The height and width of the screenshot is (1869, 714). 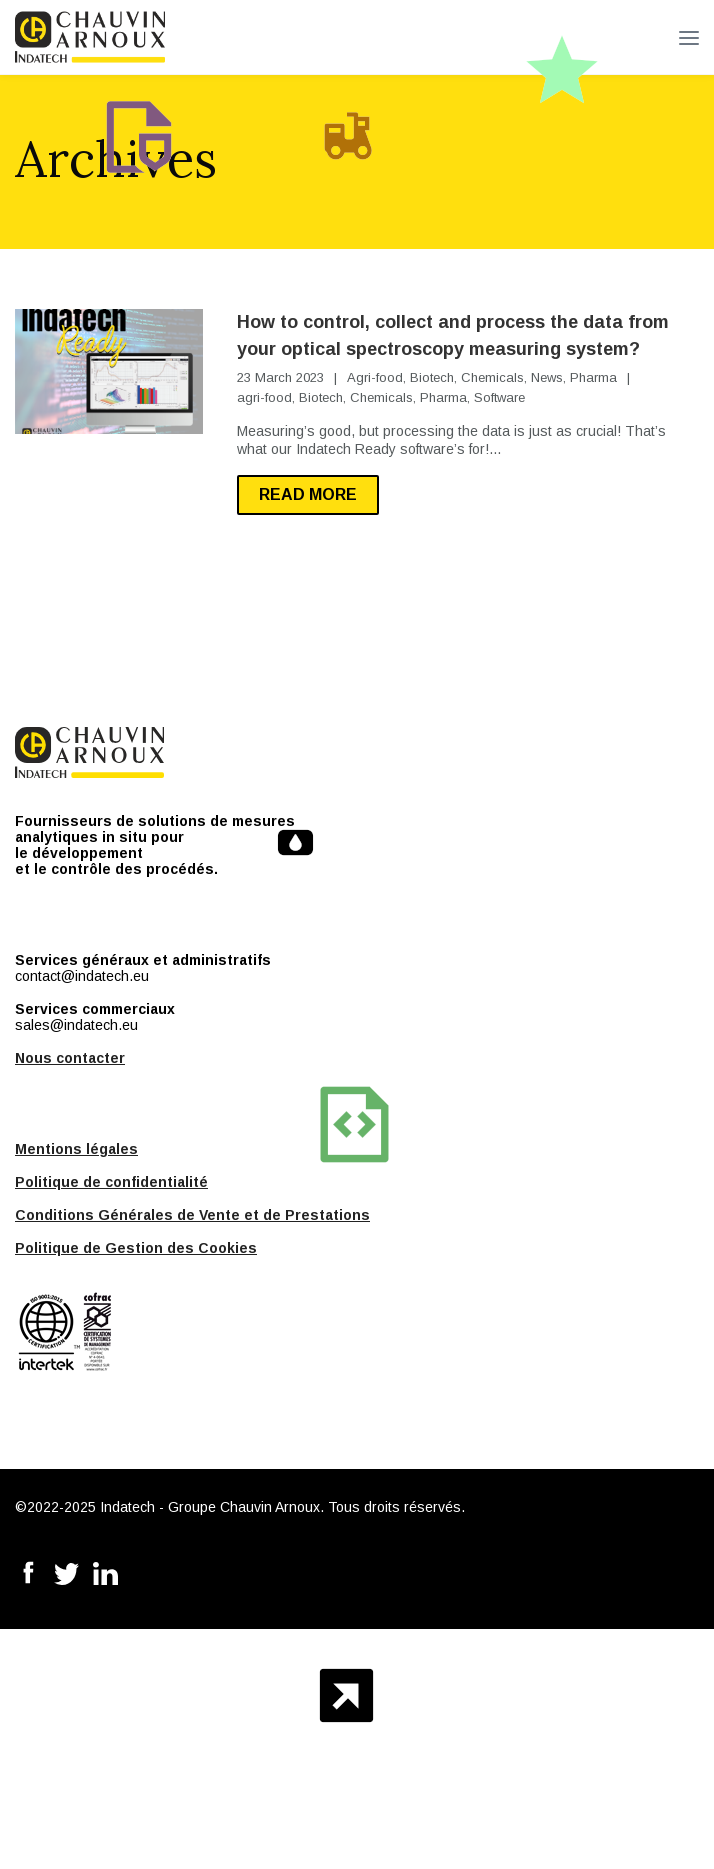 What do you see at coordinates (562, 71) in the screenshot?
I see `mark item as favorite` at bounding box center [562, 71].